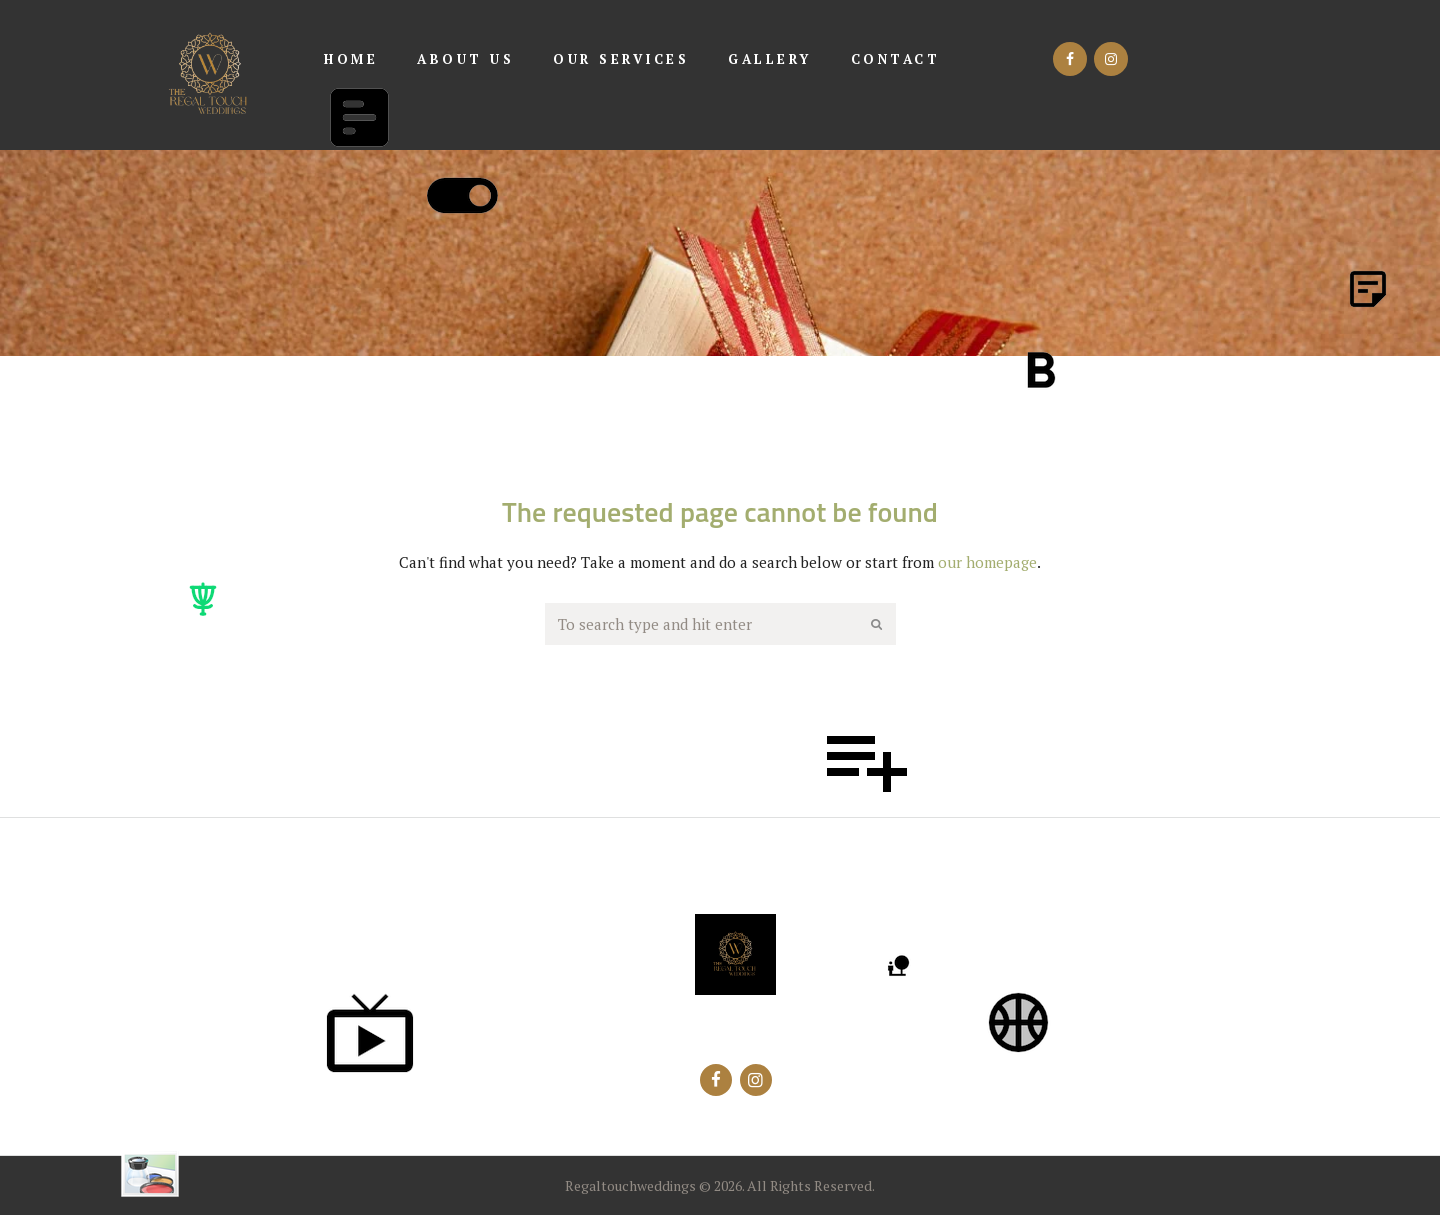 The image size is (1440, 1215). Describe the element at coordinates (150, 1168) in the screenshot. I see `view photos or images` at that location.